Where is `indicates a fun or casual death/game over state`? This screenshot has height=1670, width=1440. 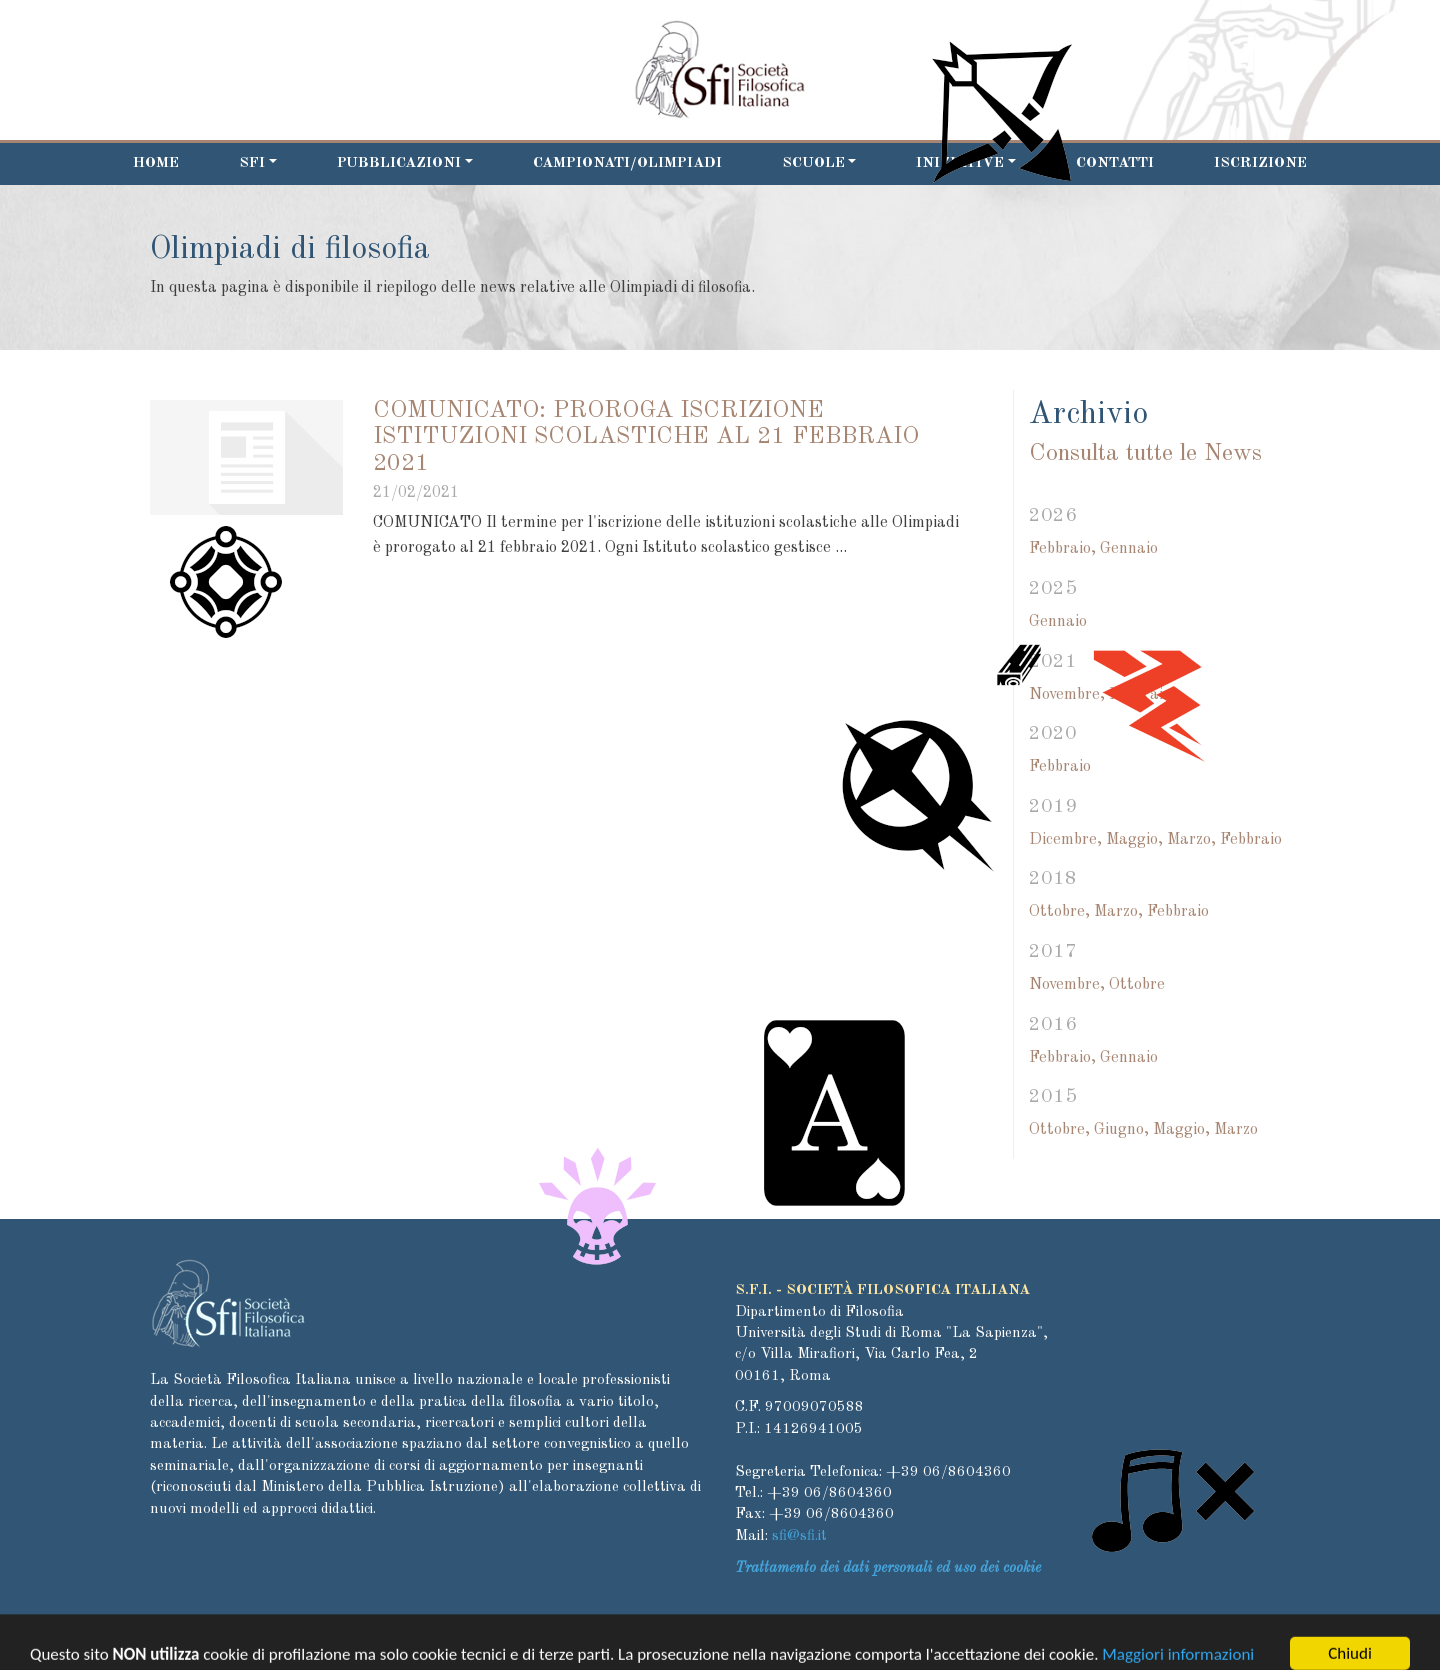 indicates a fun or casual death/game over state is located at coordinates (597, 1205).